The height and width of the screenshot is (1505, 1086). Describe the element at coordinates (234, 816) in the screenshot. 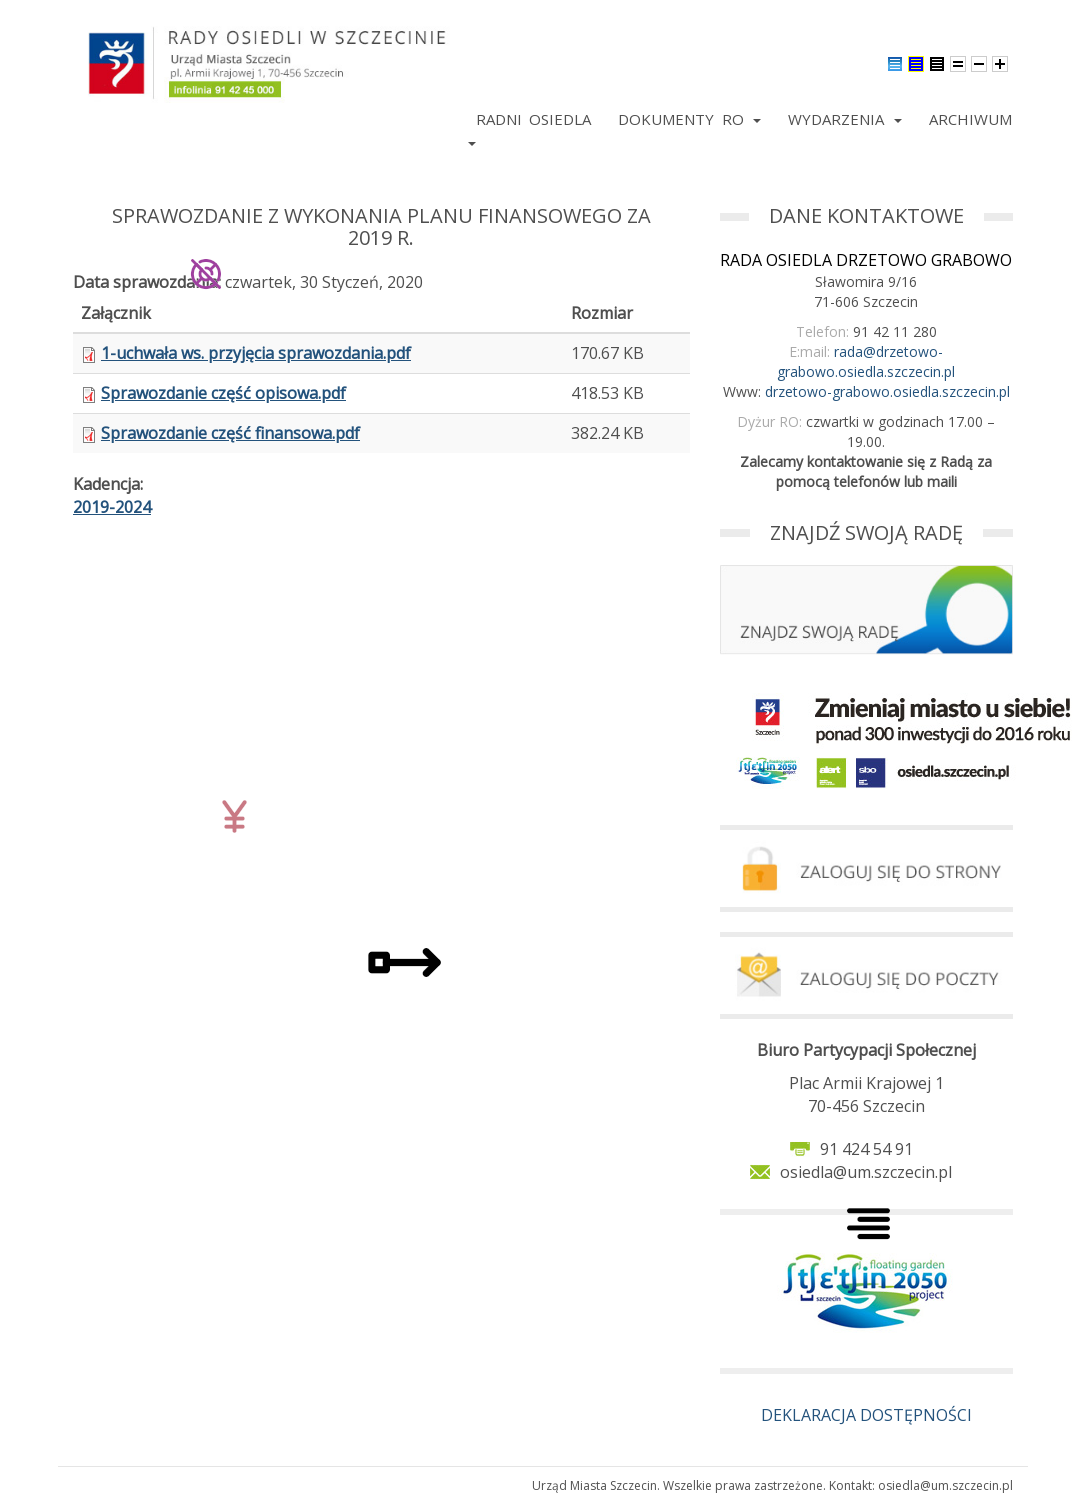

I see `select Japanese yen as currency` at that location.